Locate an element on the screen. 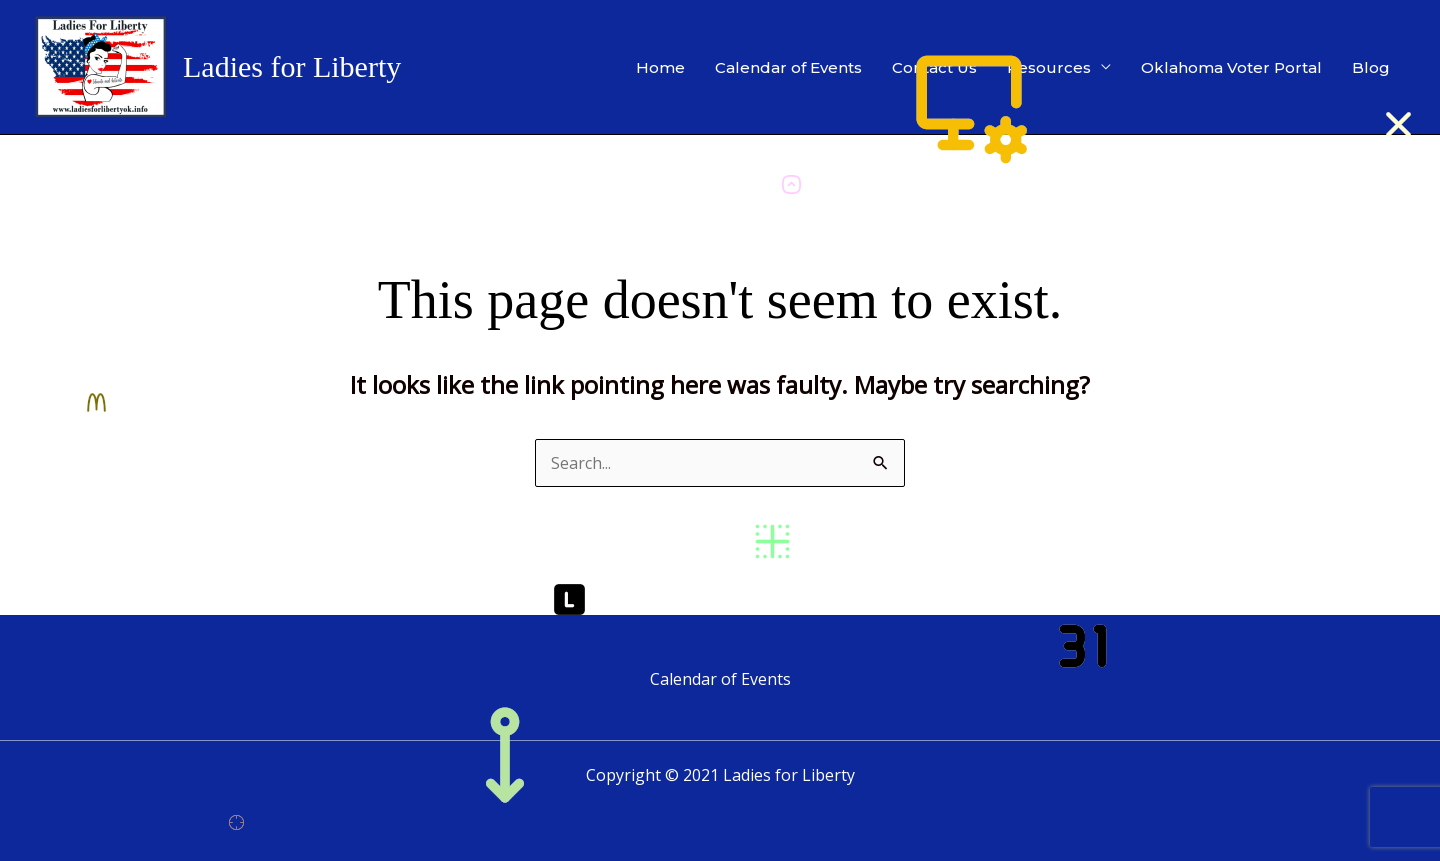 This screenshot has height=861, width=1440. indicates an item or category labeled "L" is located at coordinates (569, 599).